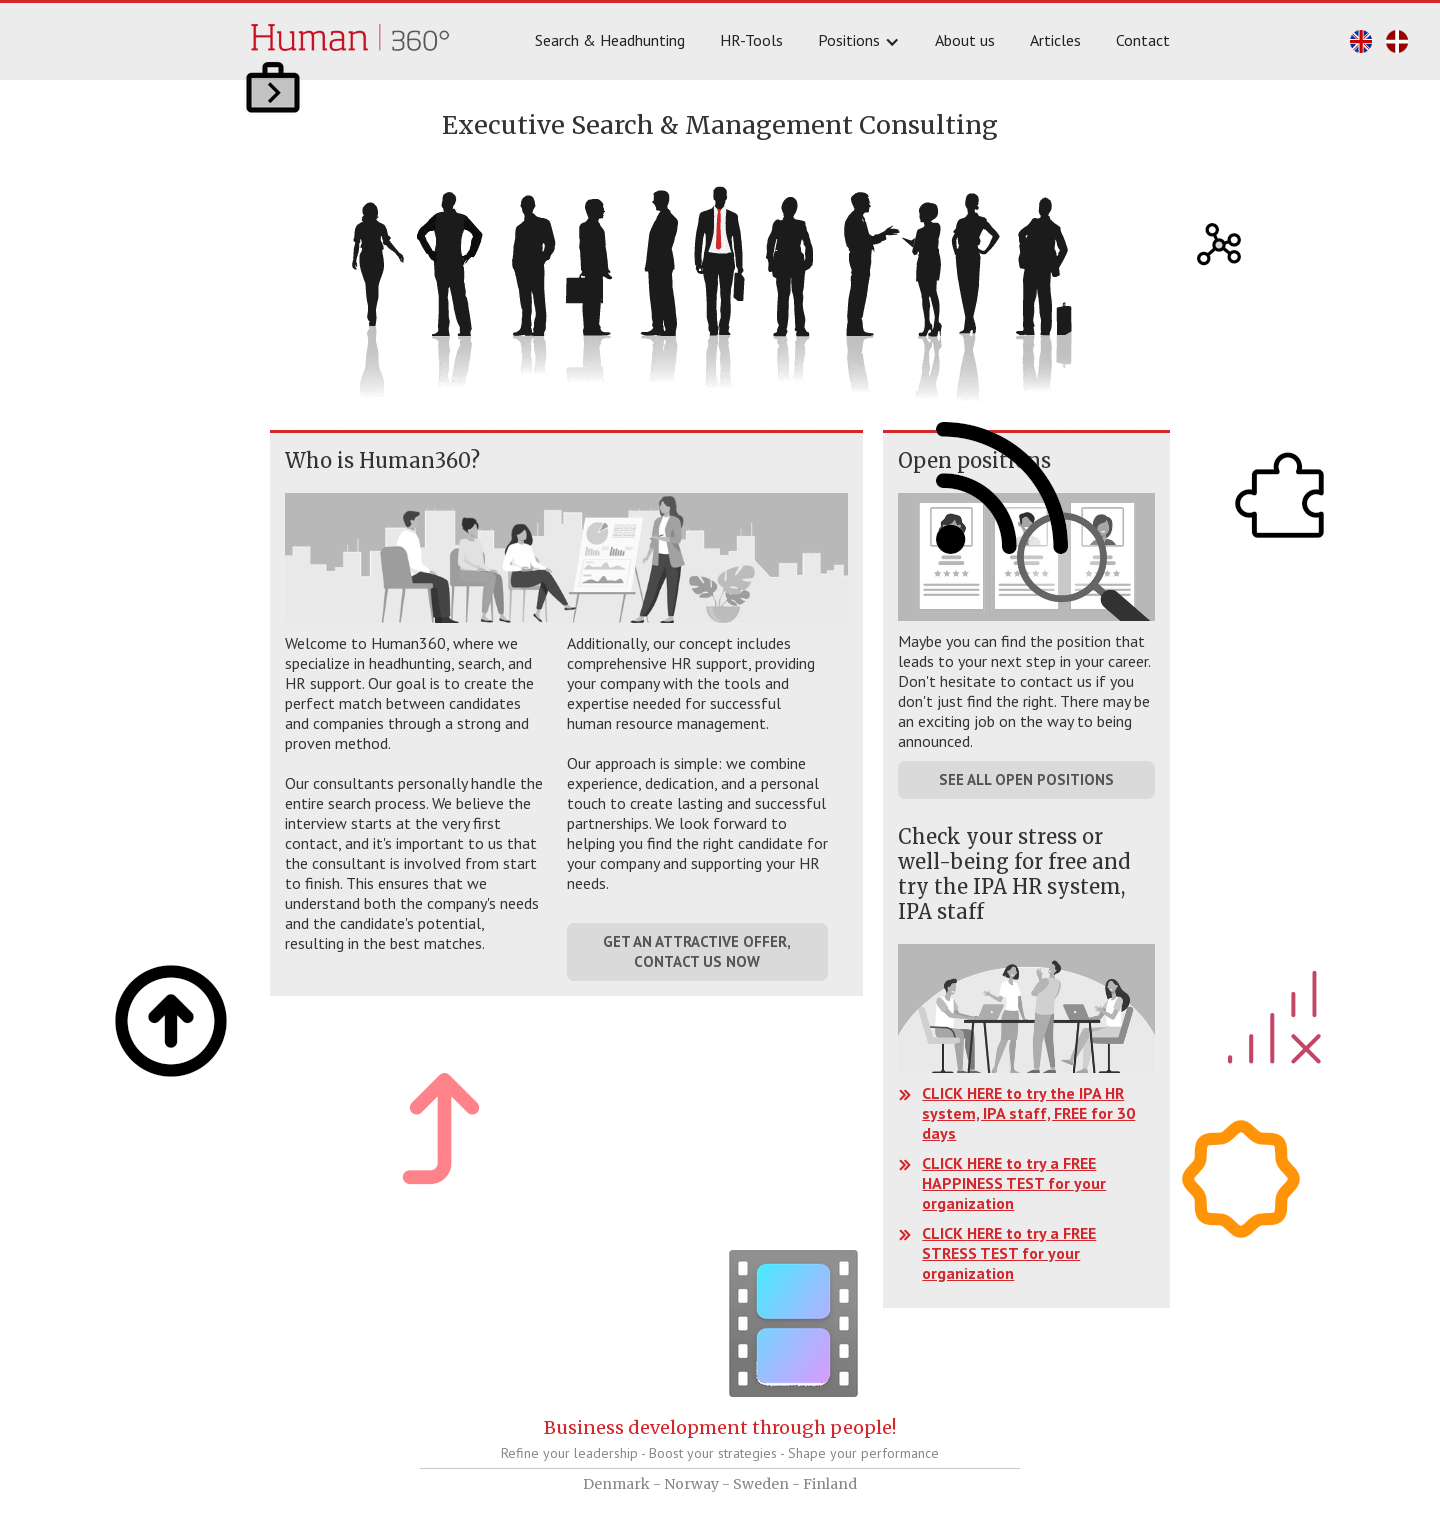  Describe the element at coordinates (1002, 488) in the screenshot. I see `subscribe to RSS feed` at that location.